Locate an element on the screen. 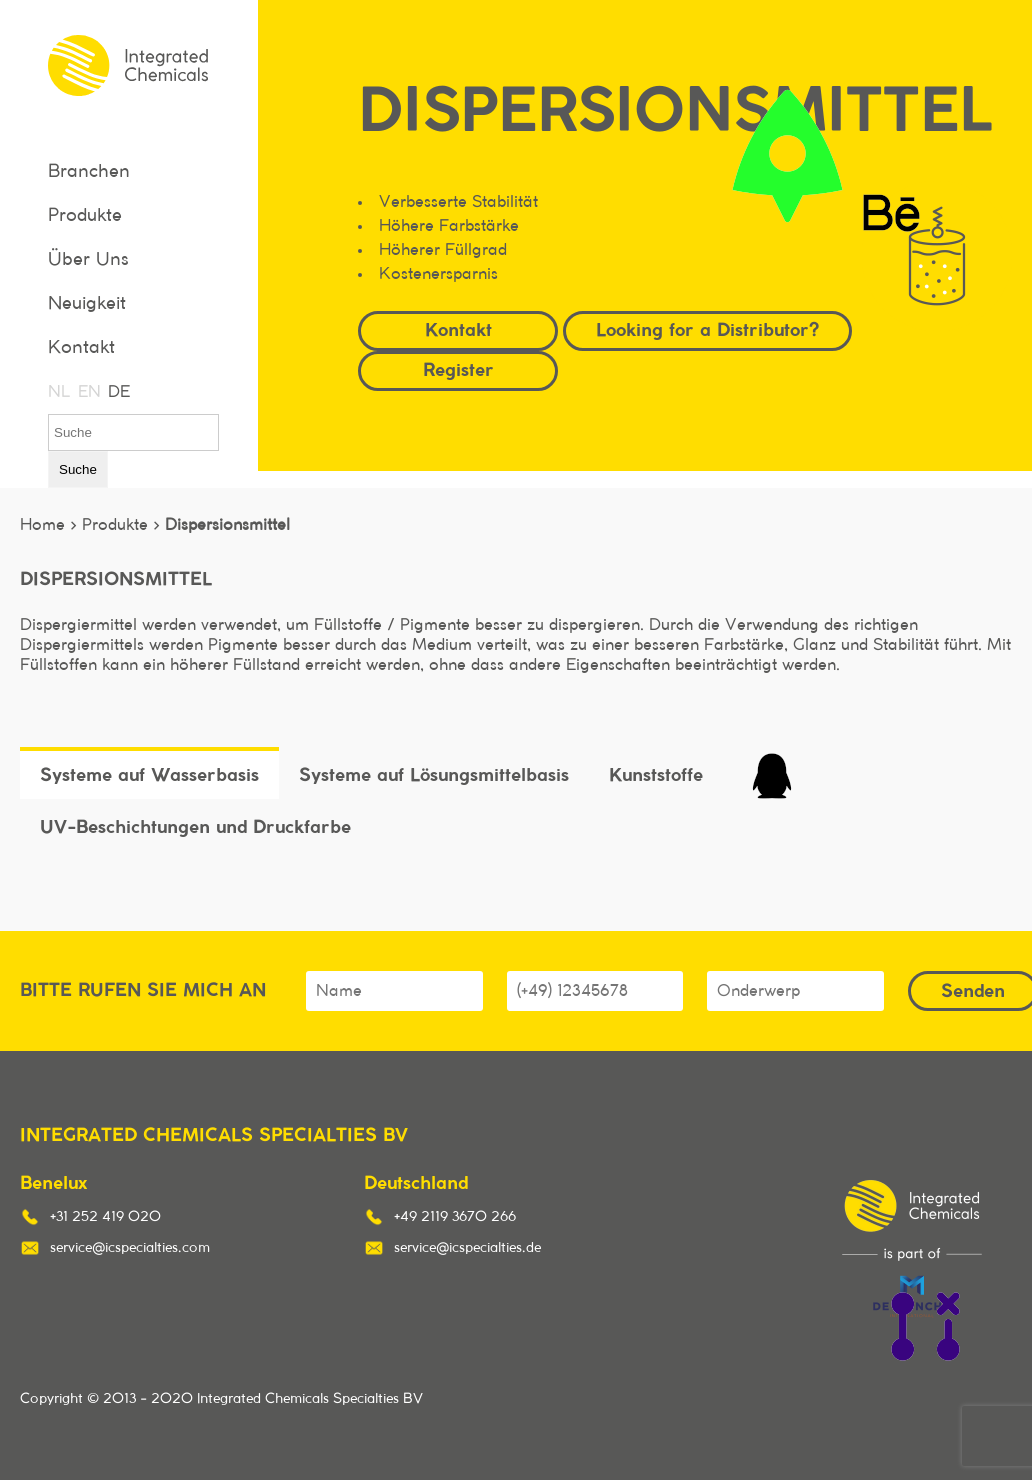 The height and width of the screenshot is (1480, 1032). launch or start an application is located at coordinates (787, 153).